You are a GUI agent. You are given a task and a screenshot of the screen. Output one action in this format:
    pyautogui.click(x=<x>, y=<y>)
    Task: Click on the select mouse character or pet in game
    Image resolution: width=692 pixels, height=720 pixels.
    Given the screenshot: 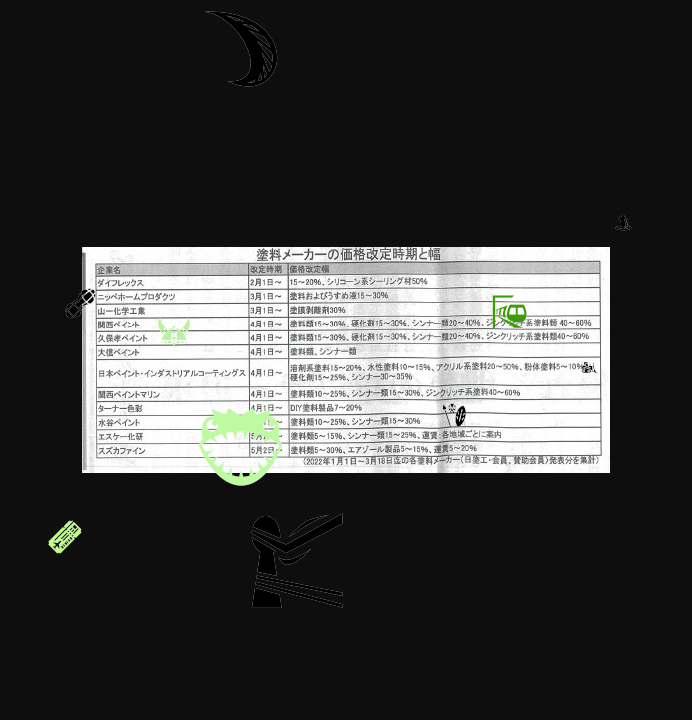 What is the action you would take?
    pyautogui.click(x=623, y=222)
    